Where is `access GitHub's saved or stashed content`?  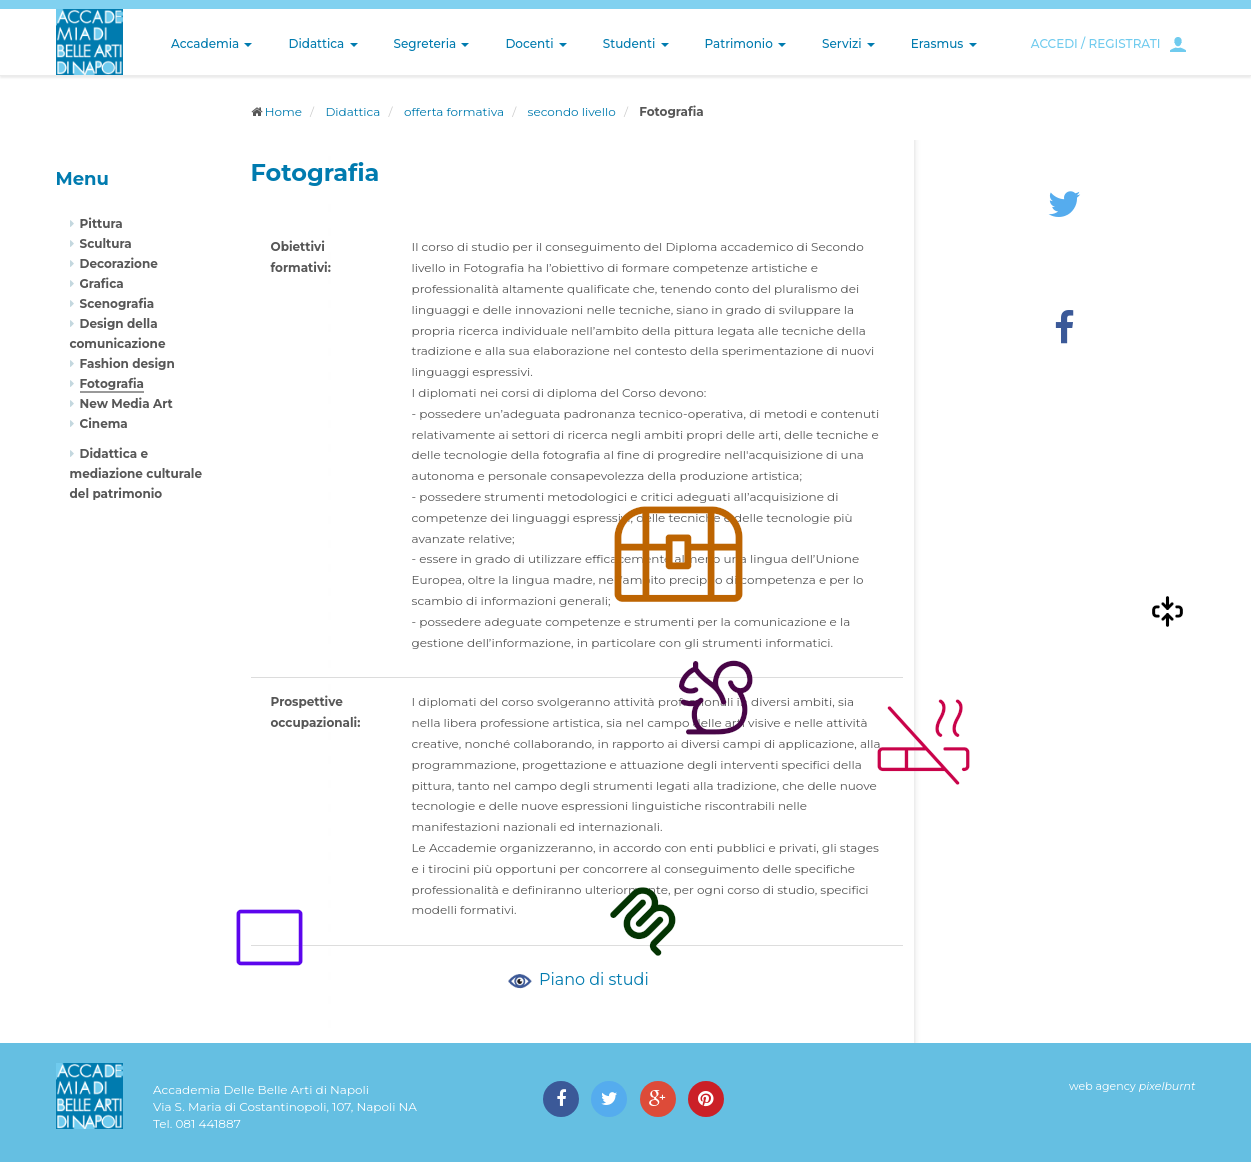
access GitHub's saved or stashed content is located at coordinates (714, 696).